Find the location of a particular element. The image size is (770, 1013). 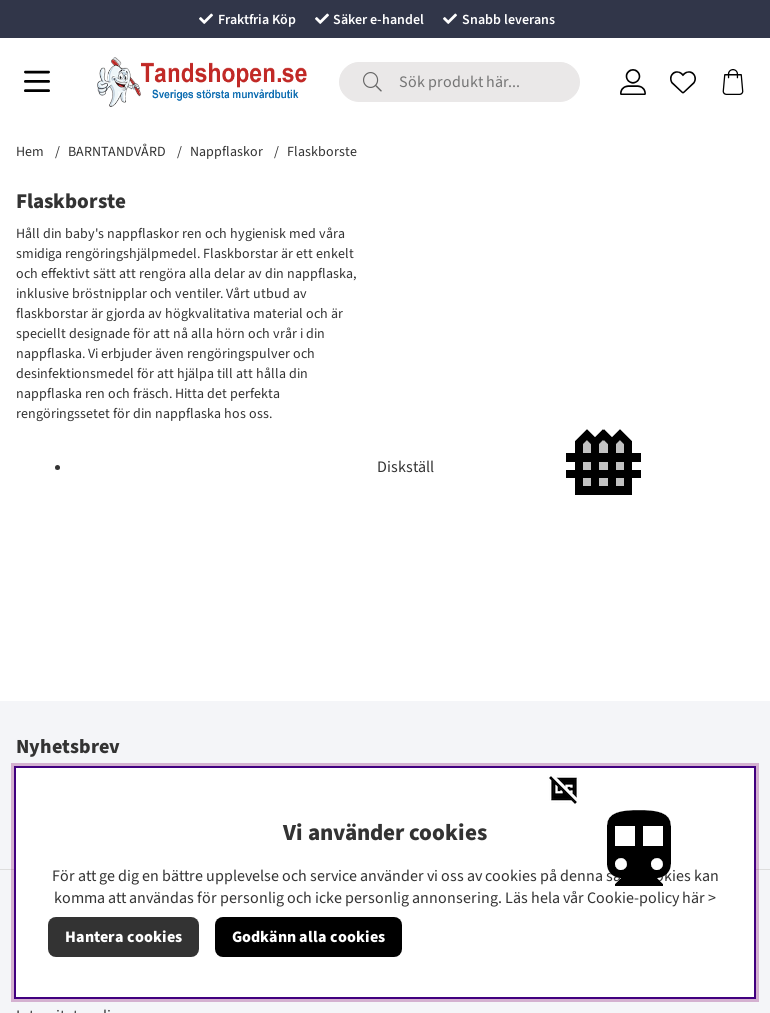

closed captions are disabled is located at coordinates (564, 789).